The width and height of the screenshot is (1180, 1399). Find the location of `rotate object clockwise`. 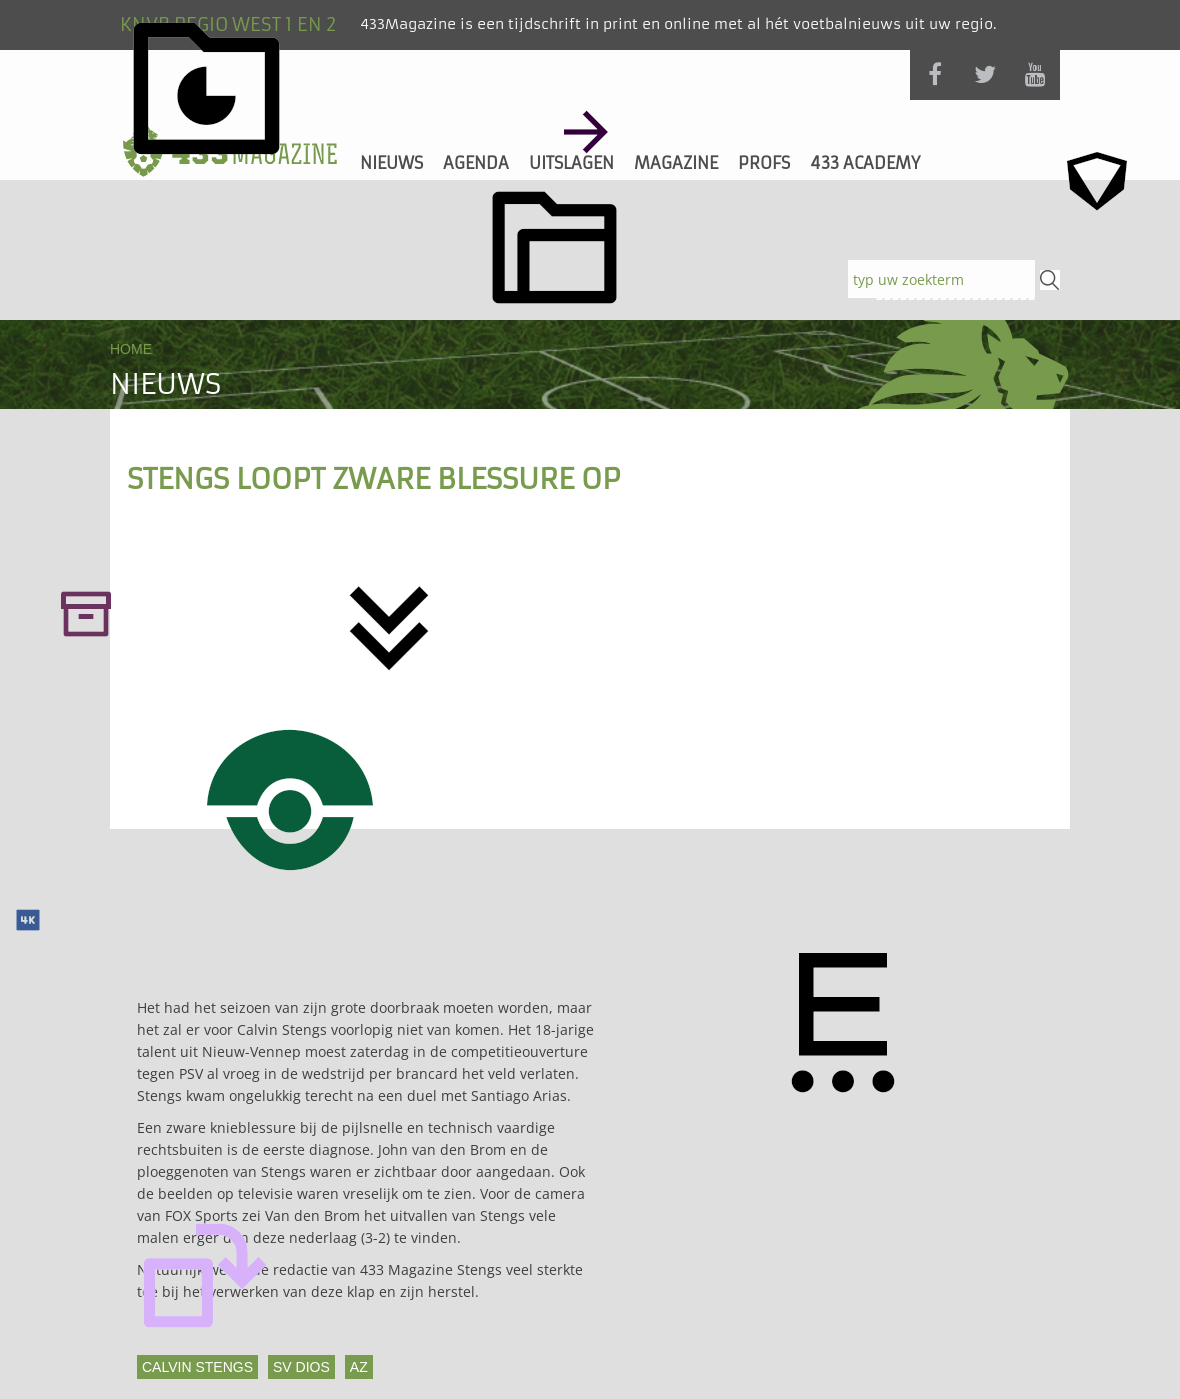

rotate object clockwise is located at coordinates (201, 1275).